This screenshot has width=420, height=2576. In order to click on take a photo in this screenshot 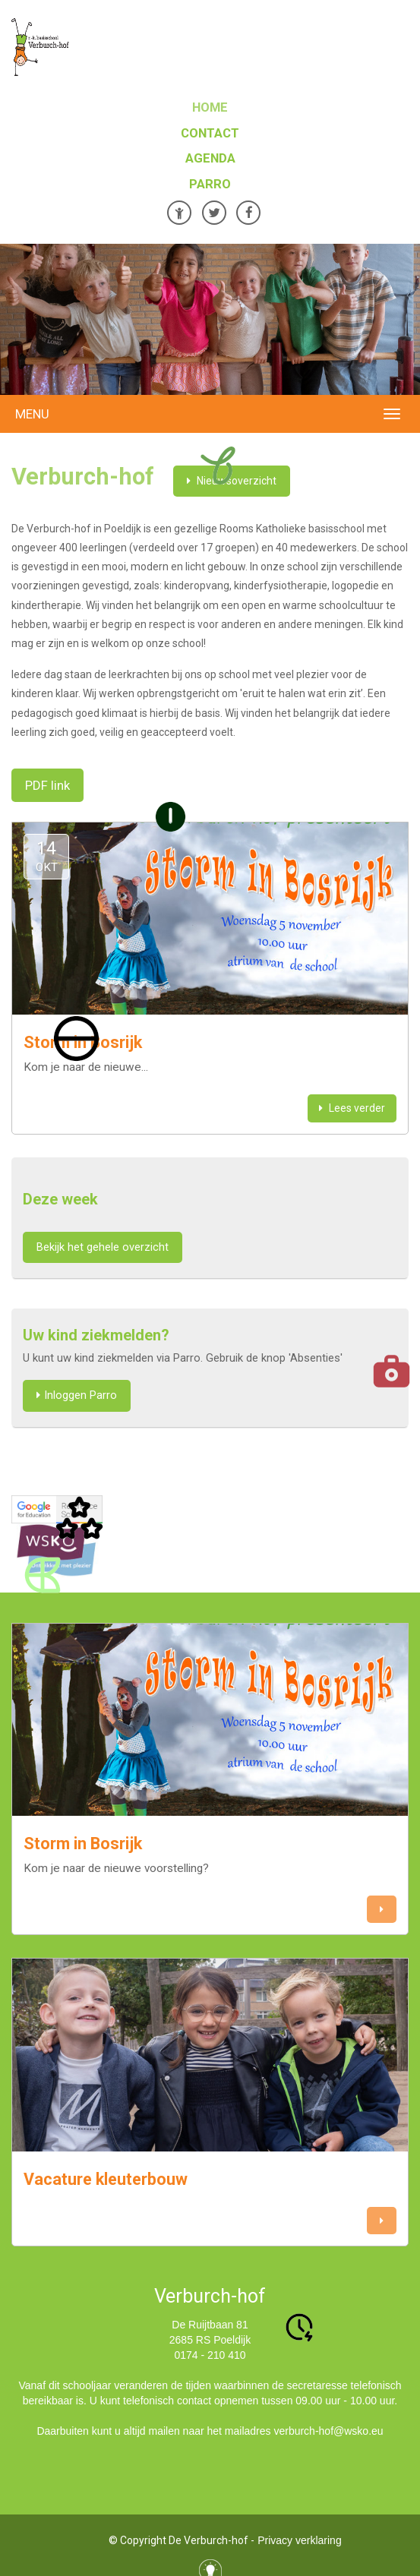, I will do `click(391, 1371)`.